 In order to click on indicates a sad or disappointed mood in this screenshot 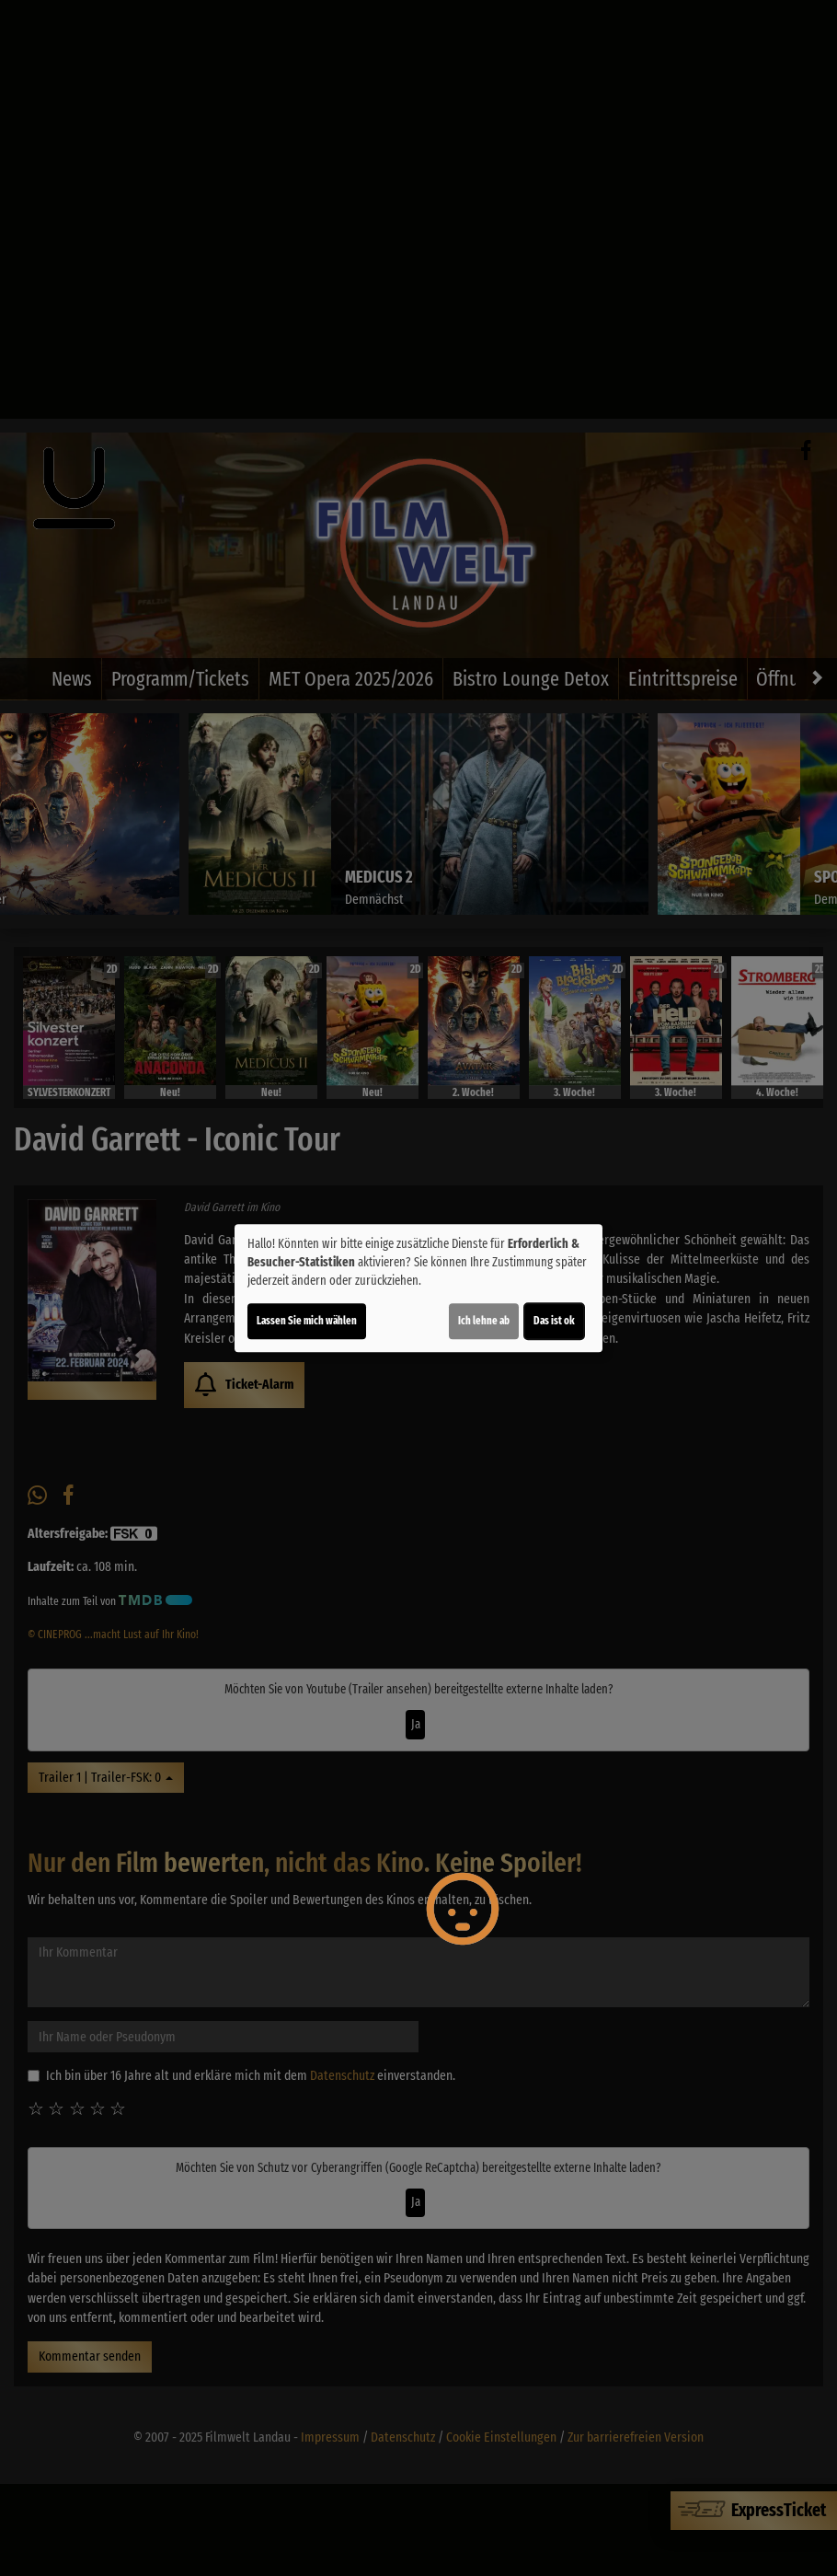, I will do `click(463, 1909)`.